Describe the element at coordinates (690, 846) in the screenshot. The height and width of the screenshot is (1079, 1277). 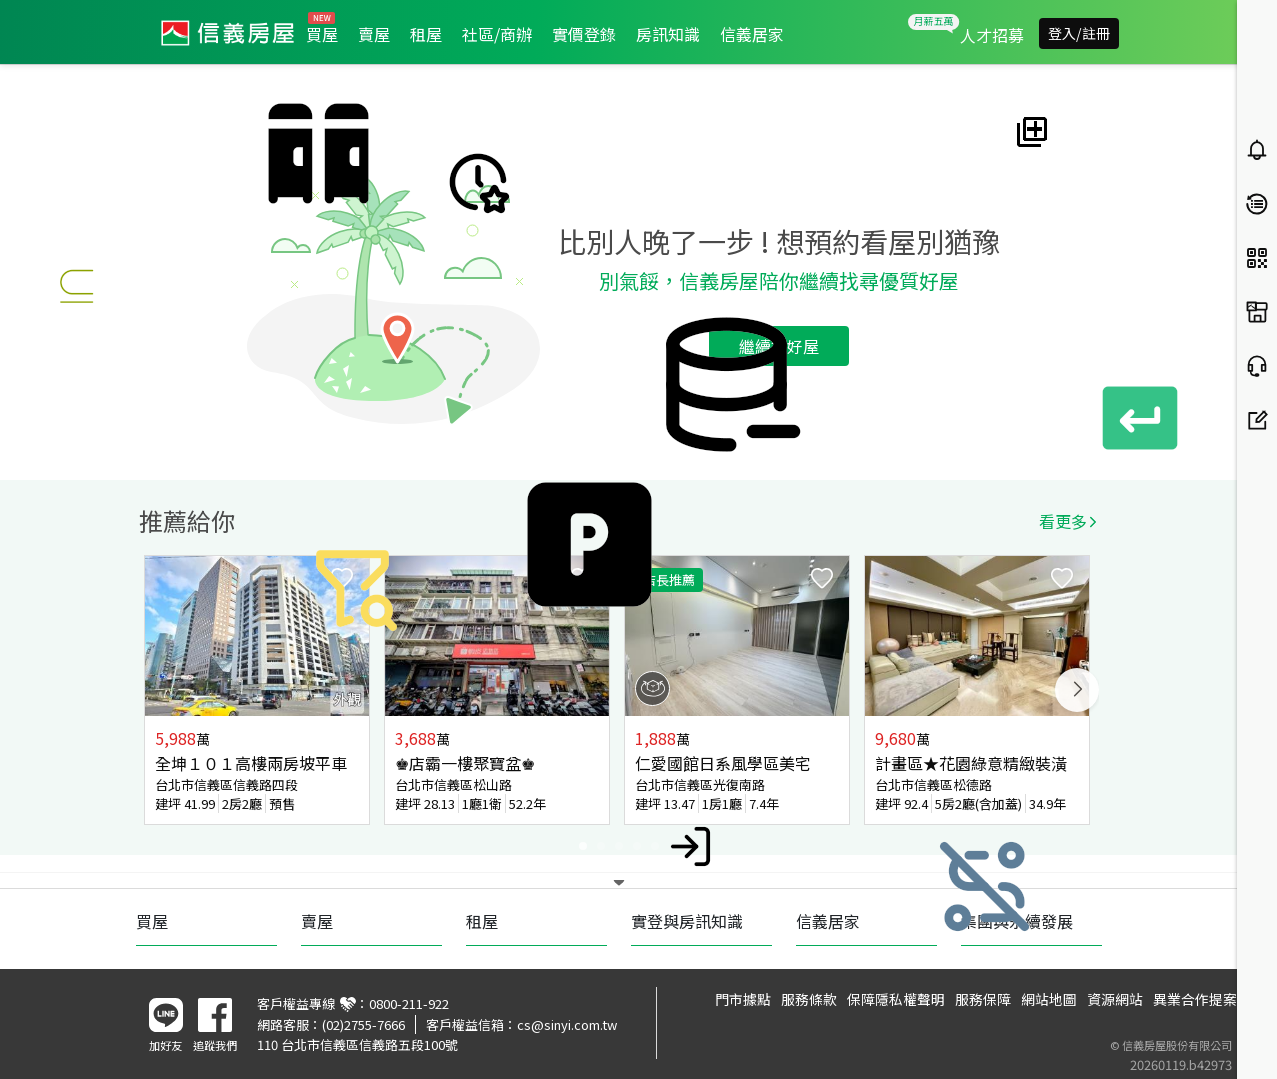
I see `log in to your account` at that location.